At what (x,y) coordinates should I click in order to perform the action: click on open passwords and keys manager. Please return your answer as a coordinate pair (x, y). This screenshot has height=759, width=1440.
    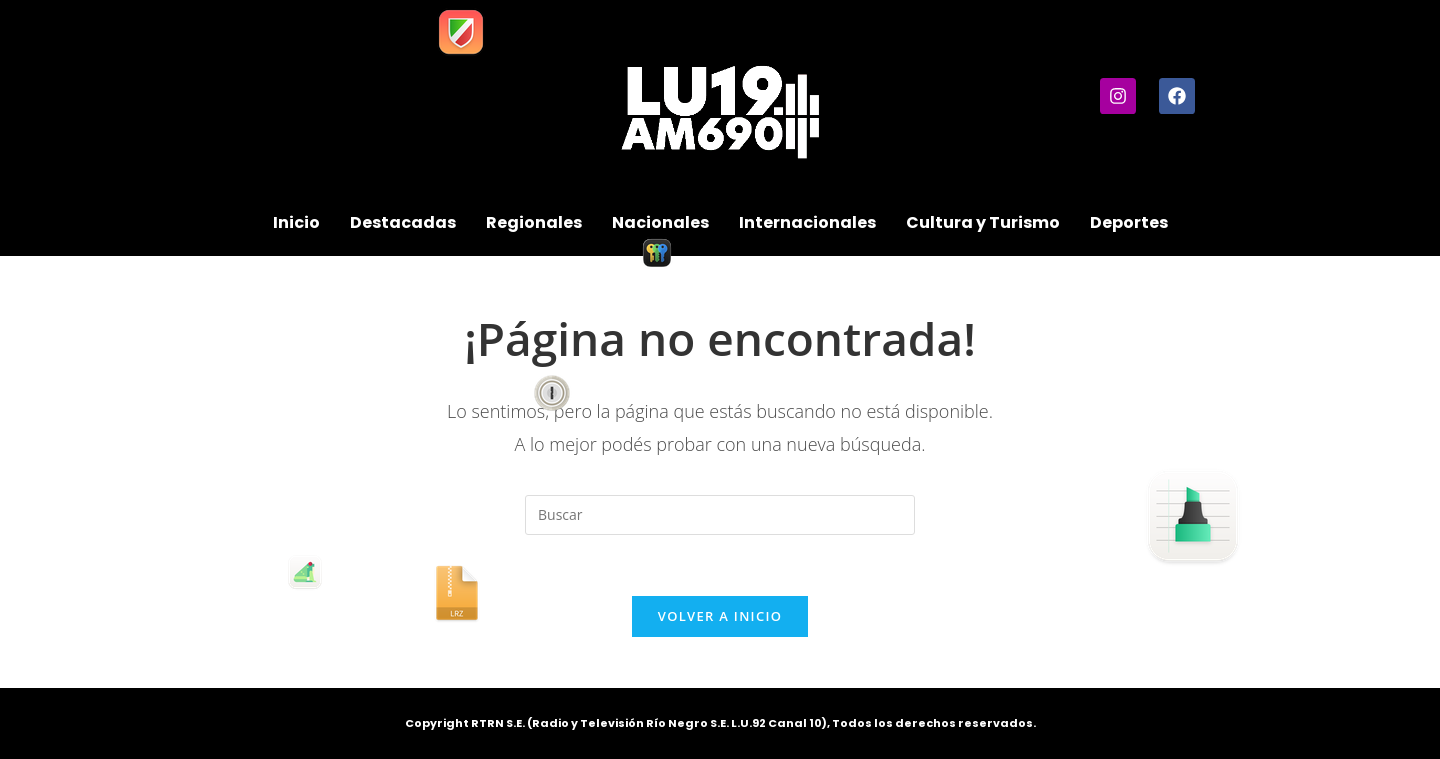
    Looking at the image, I should click on (552, 393).